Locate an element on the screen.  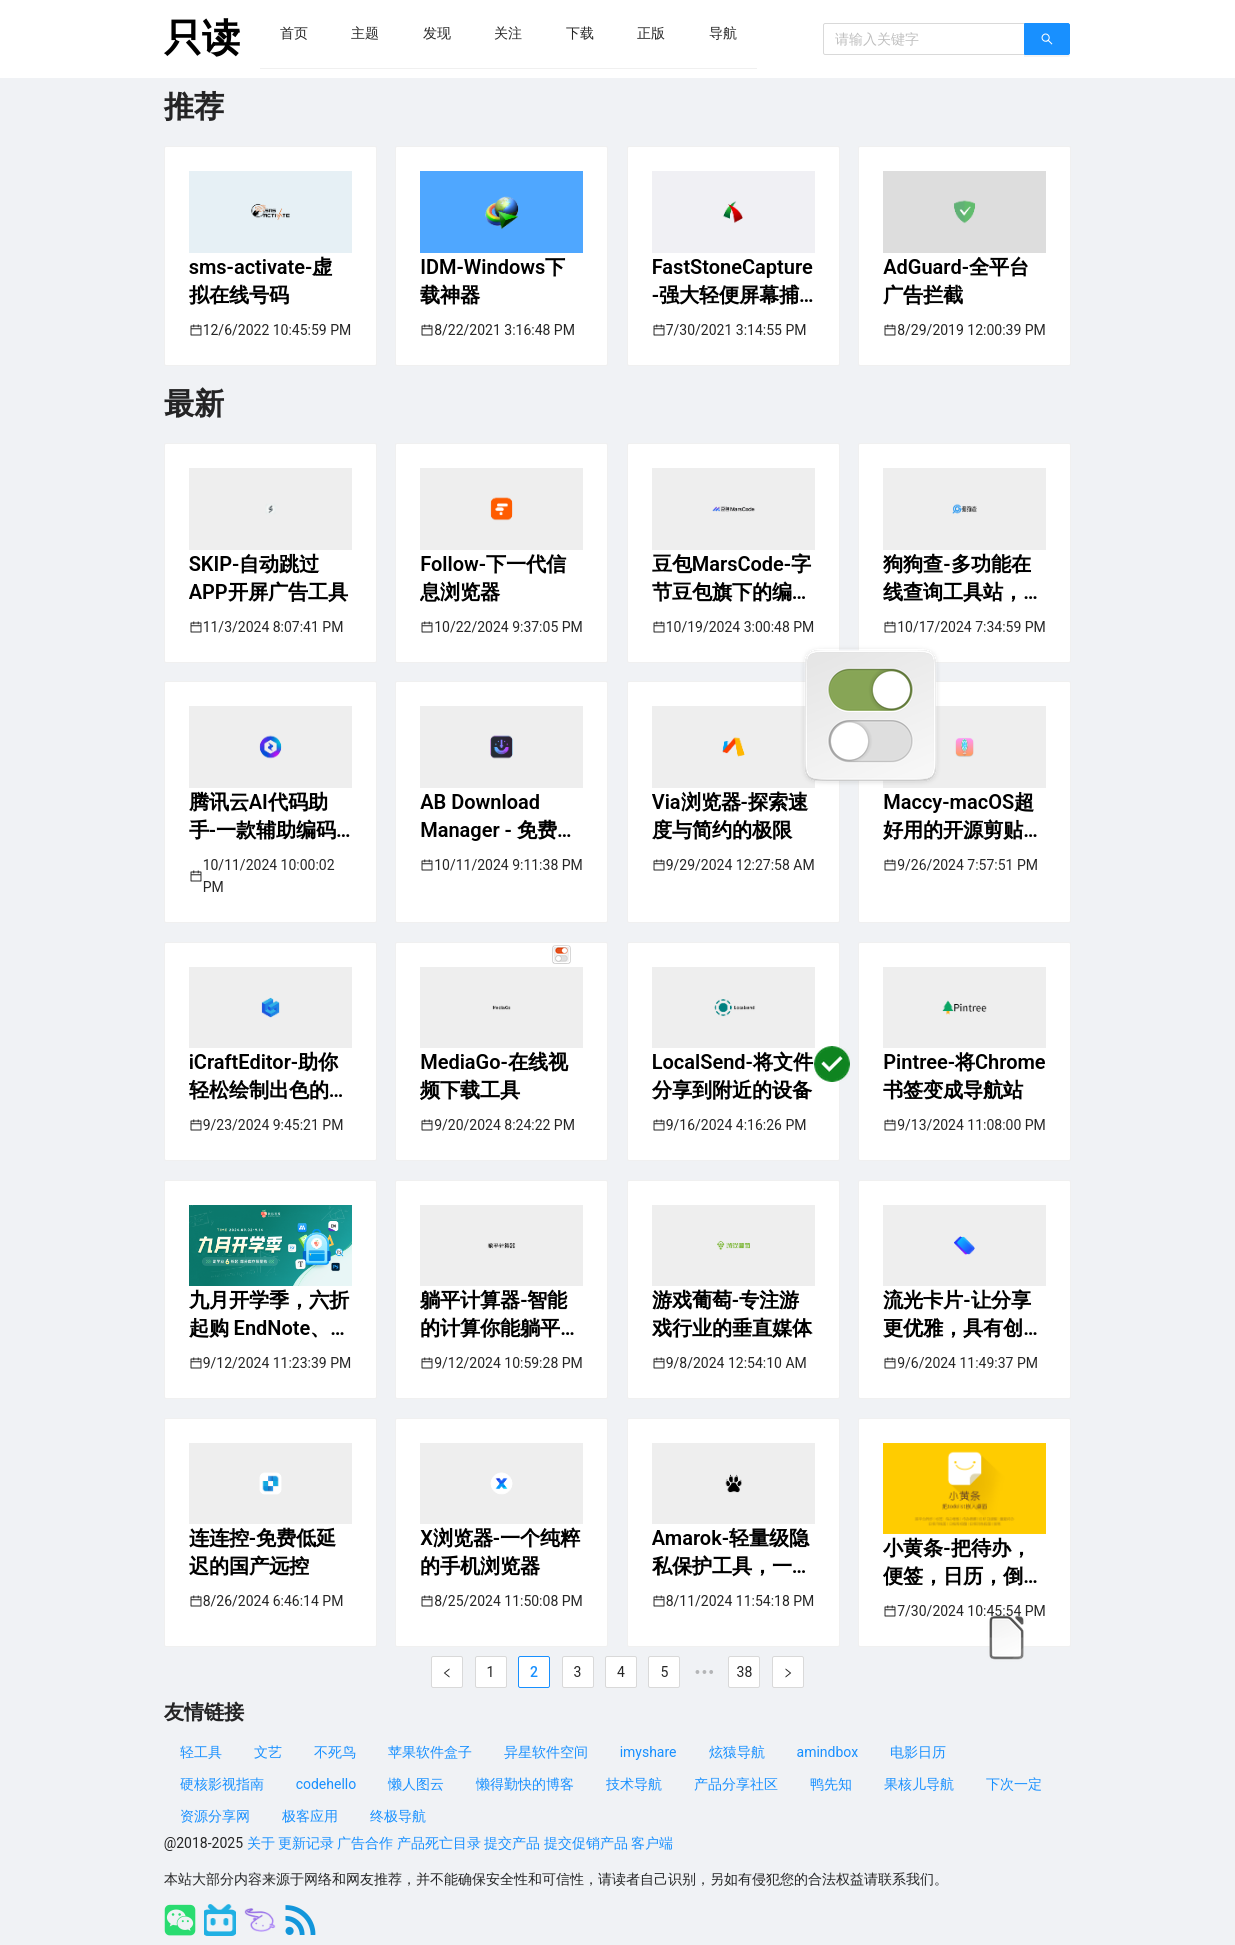
confirm or accept an action is located at coordinates (832, 1064).